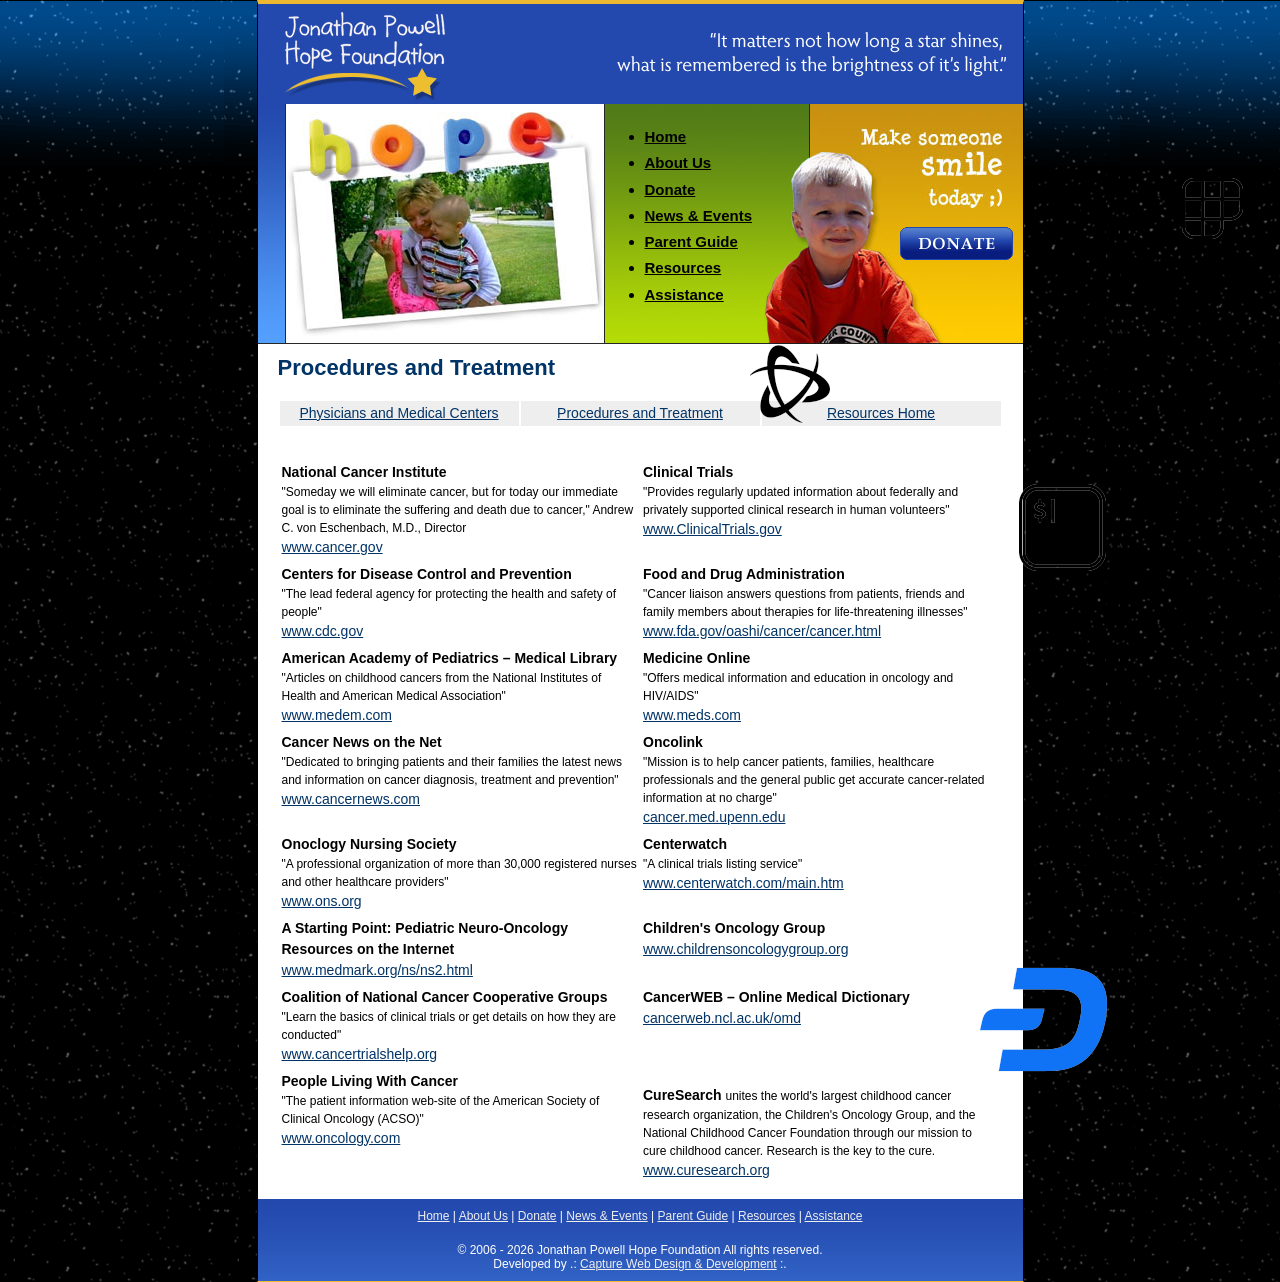  I want to click on open Polywork profile, so click(1212, 208).